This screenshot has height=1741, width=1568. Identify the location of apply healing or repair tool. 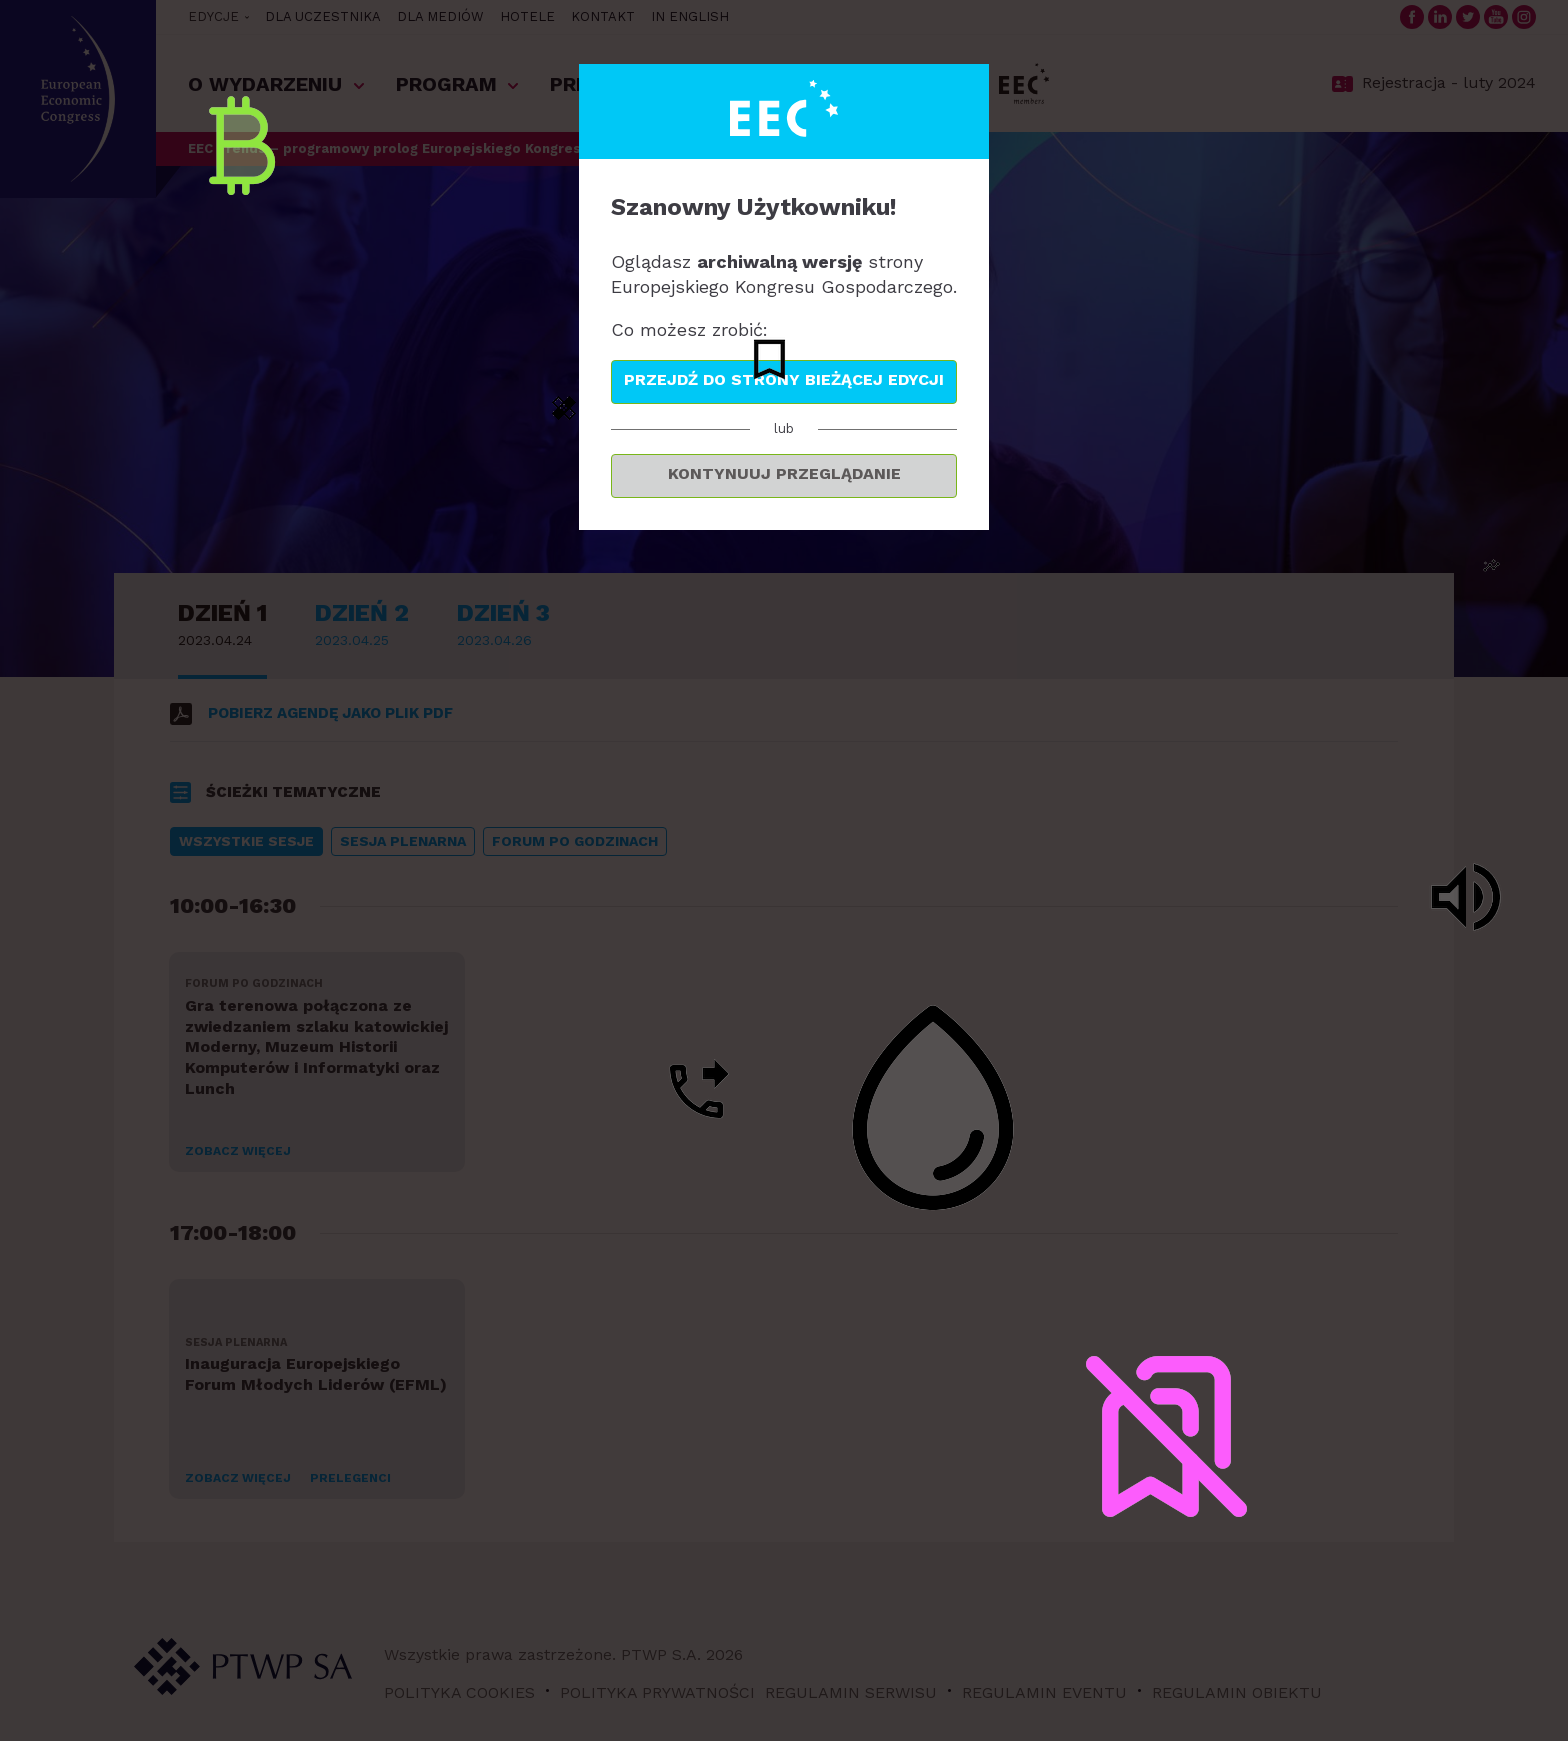
(564, 408).